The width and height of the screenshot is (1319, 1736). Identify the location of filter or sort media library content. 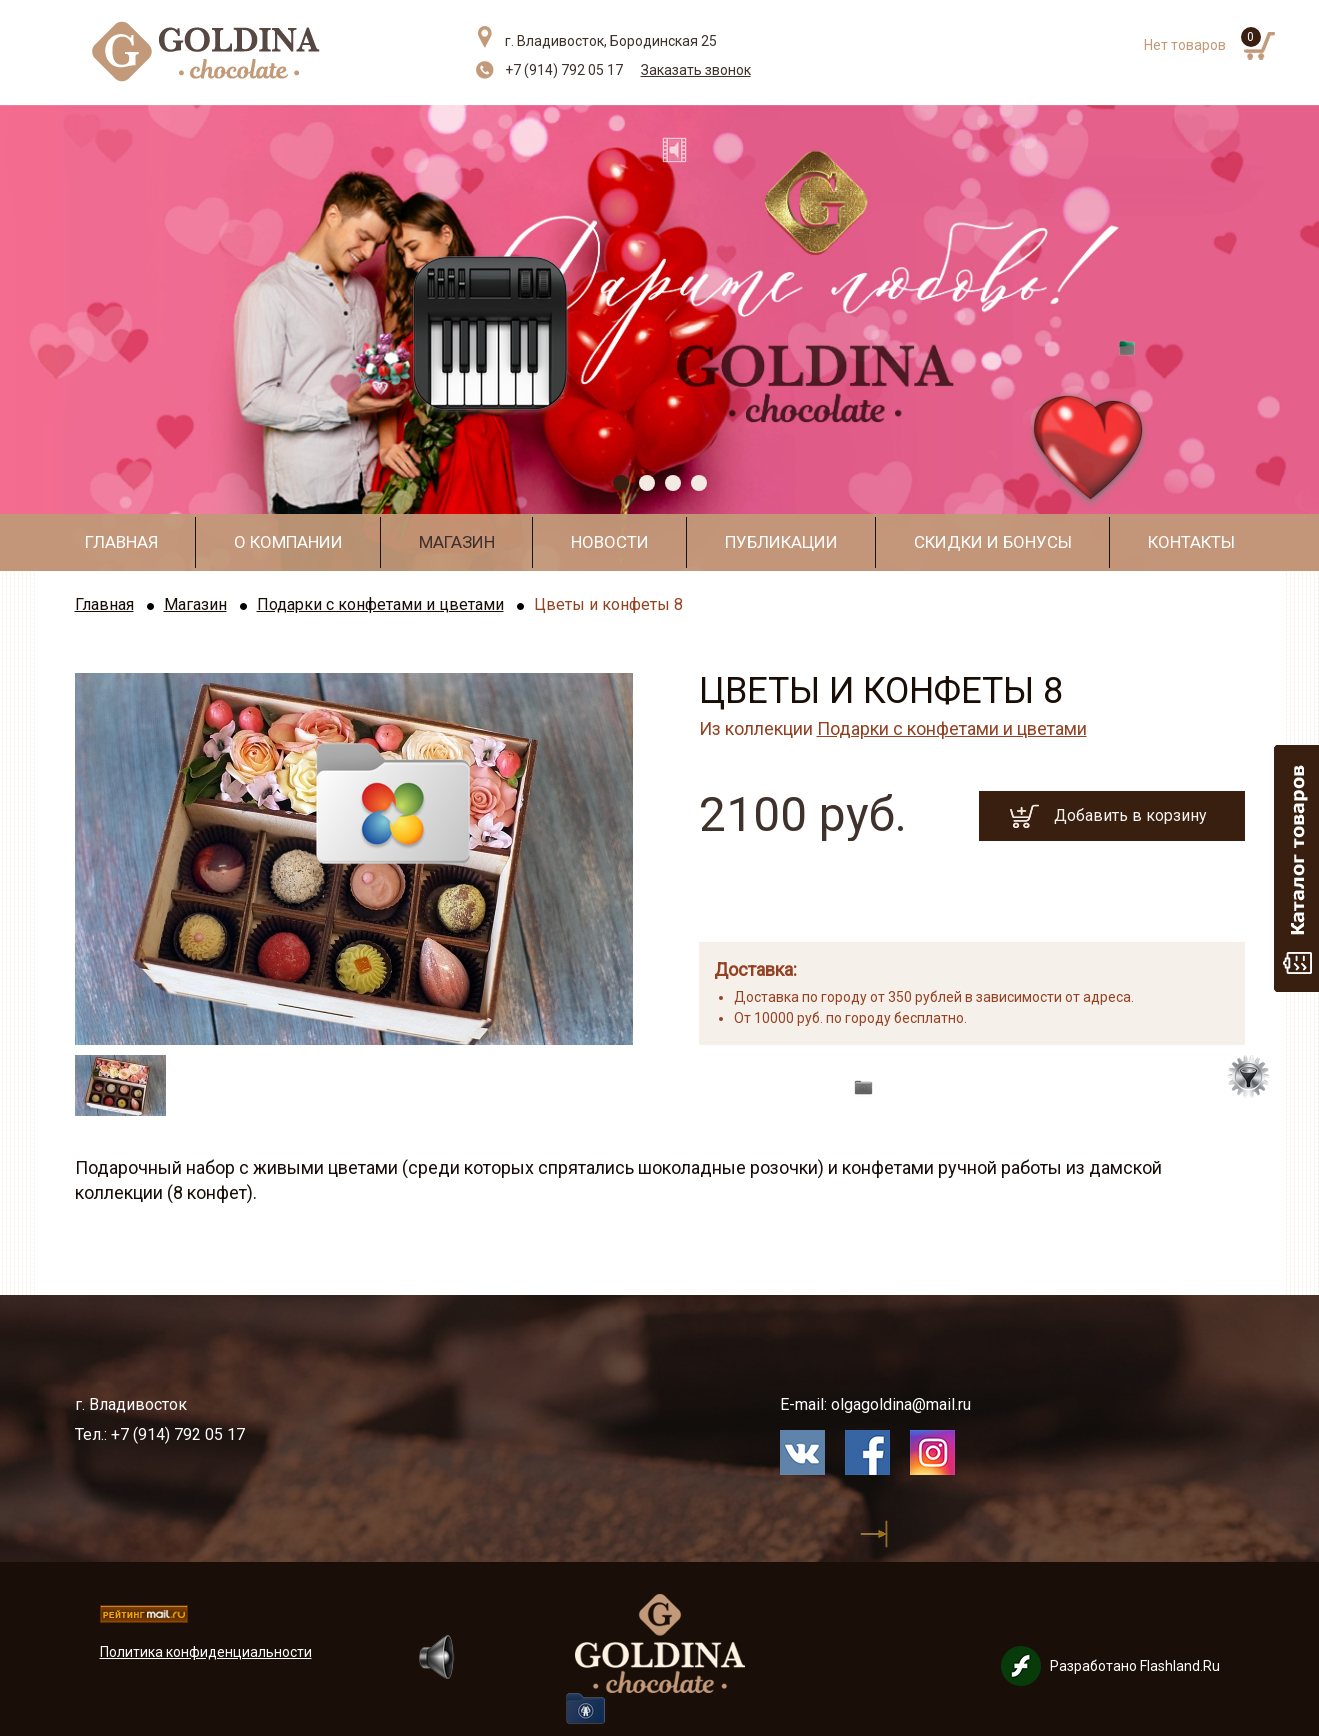
(1248, 1076).